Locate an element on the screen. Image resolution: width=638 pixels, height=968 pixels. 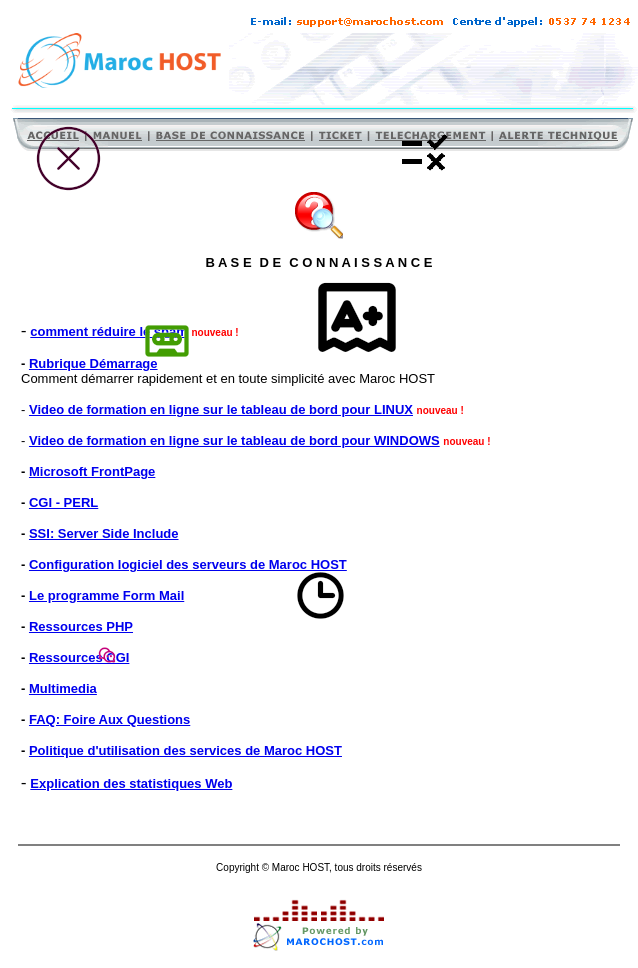
view validation rules or criteria is located at coordinates (424, 152).